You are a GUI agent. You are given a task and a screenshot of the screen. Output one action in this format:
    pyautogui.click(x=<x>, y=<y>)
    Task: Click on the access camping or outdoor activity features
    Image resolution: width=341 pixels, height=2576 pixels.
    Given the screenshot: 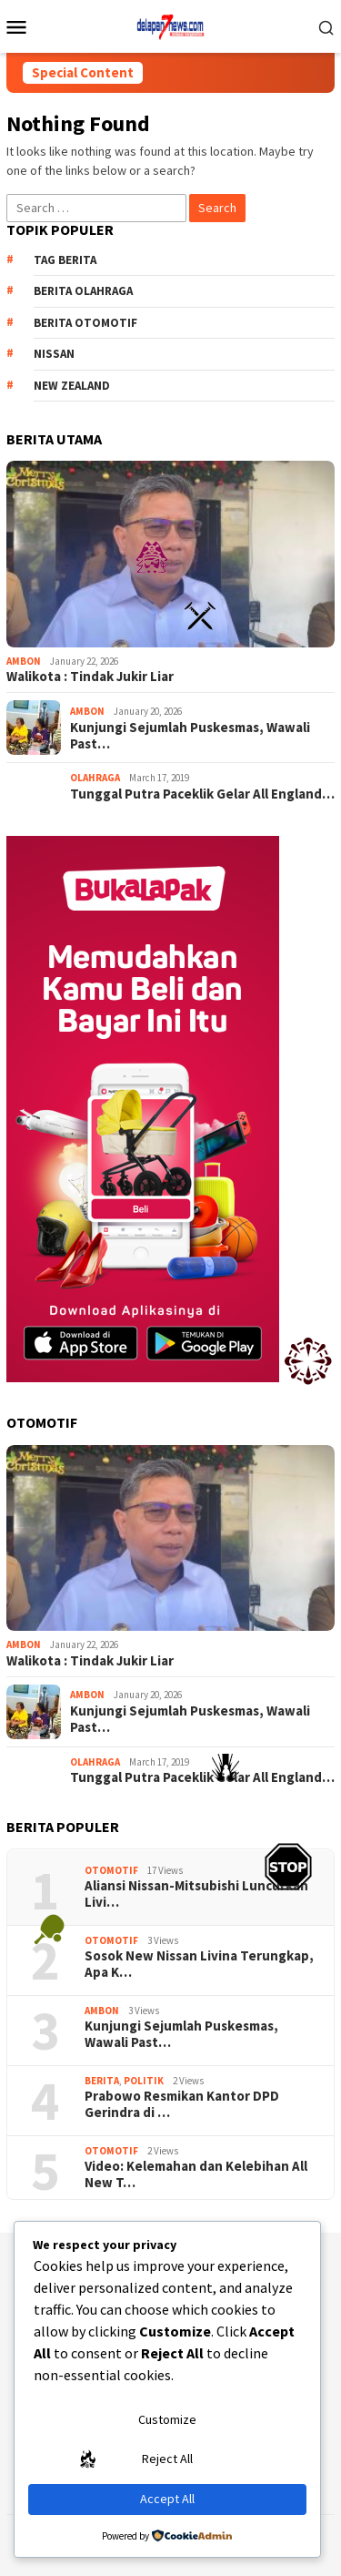 What is the action you would take?
    pyautogui.click(x=87, y=2459)
    